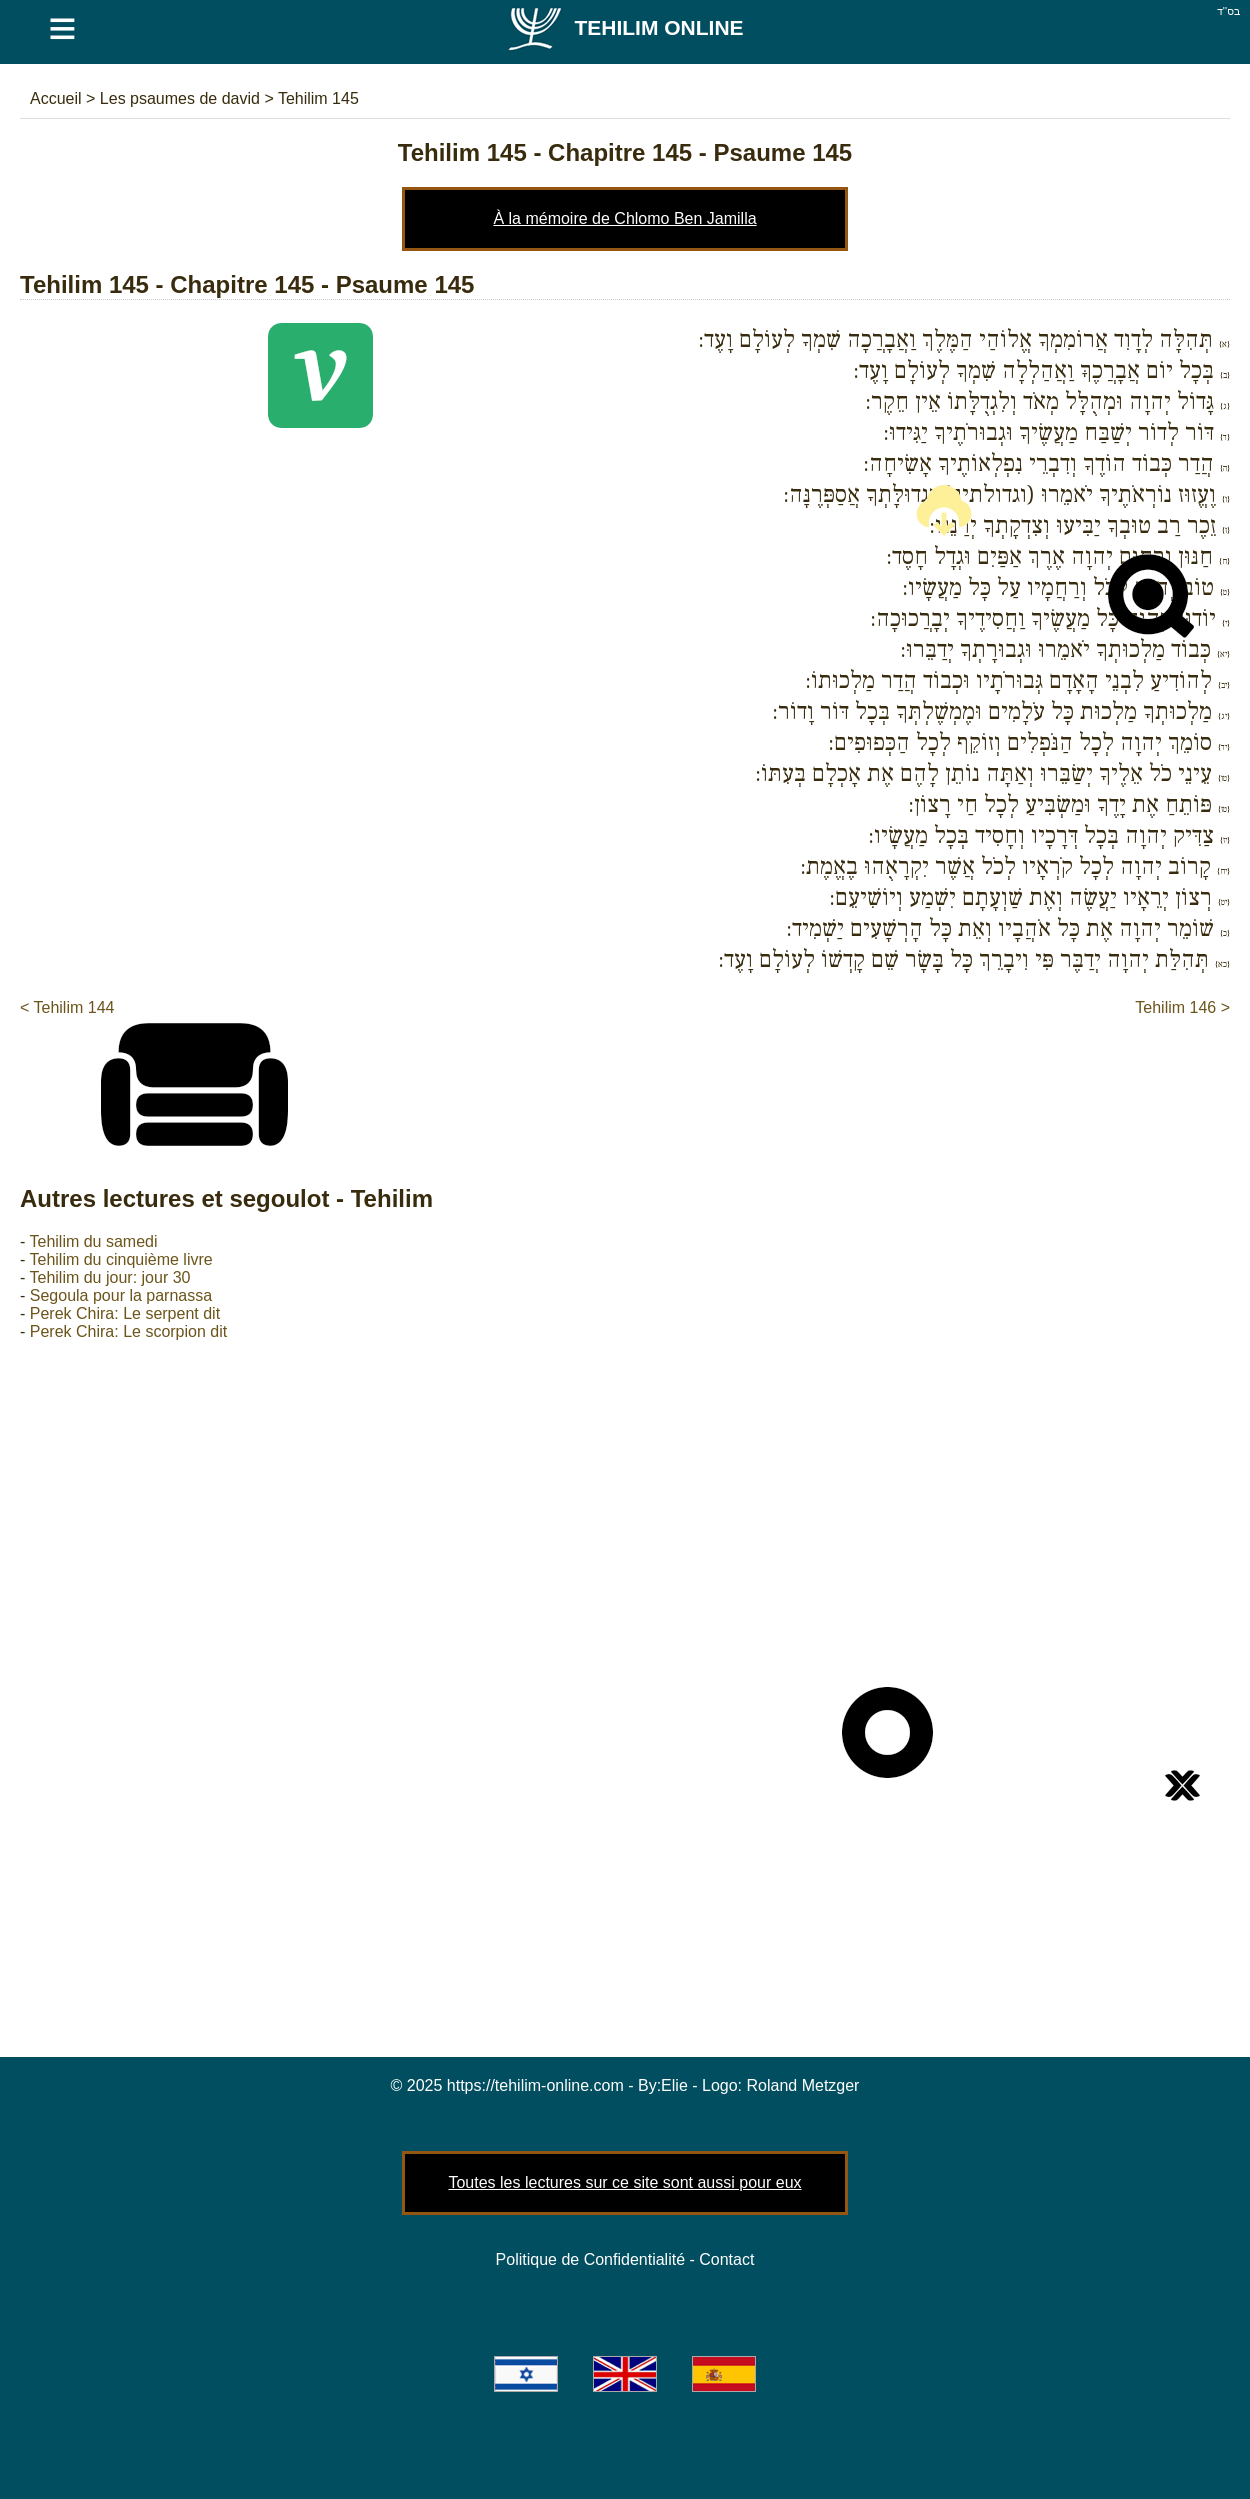 The width and height of the screenshot is (1250, 2499). I want to click on osano privacy platform logo, so click(887, 1732).